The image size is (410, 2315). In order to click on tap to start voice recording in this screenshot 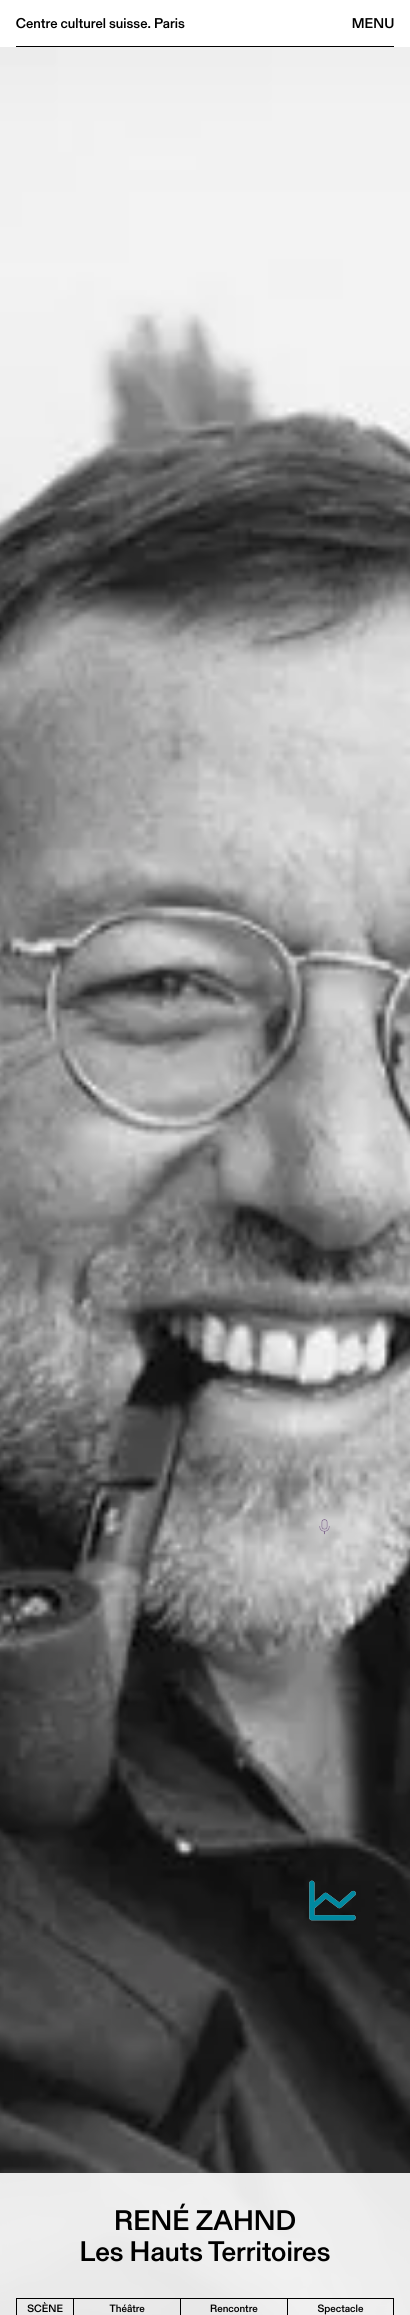, I will do `click(324, 1526)`.